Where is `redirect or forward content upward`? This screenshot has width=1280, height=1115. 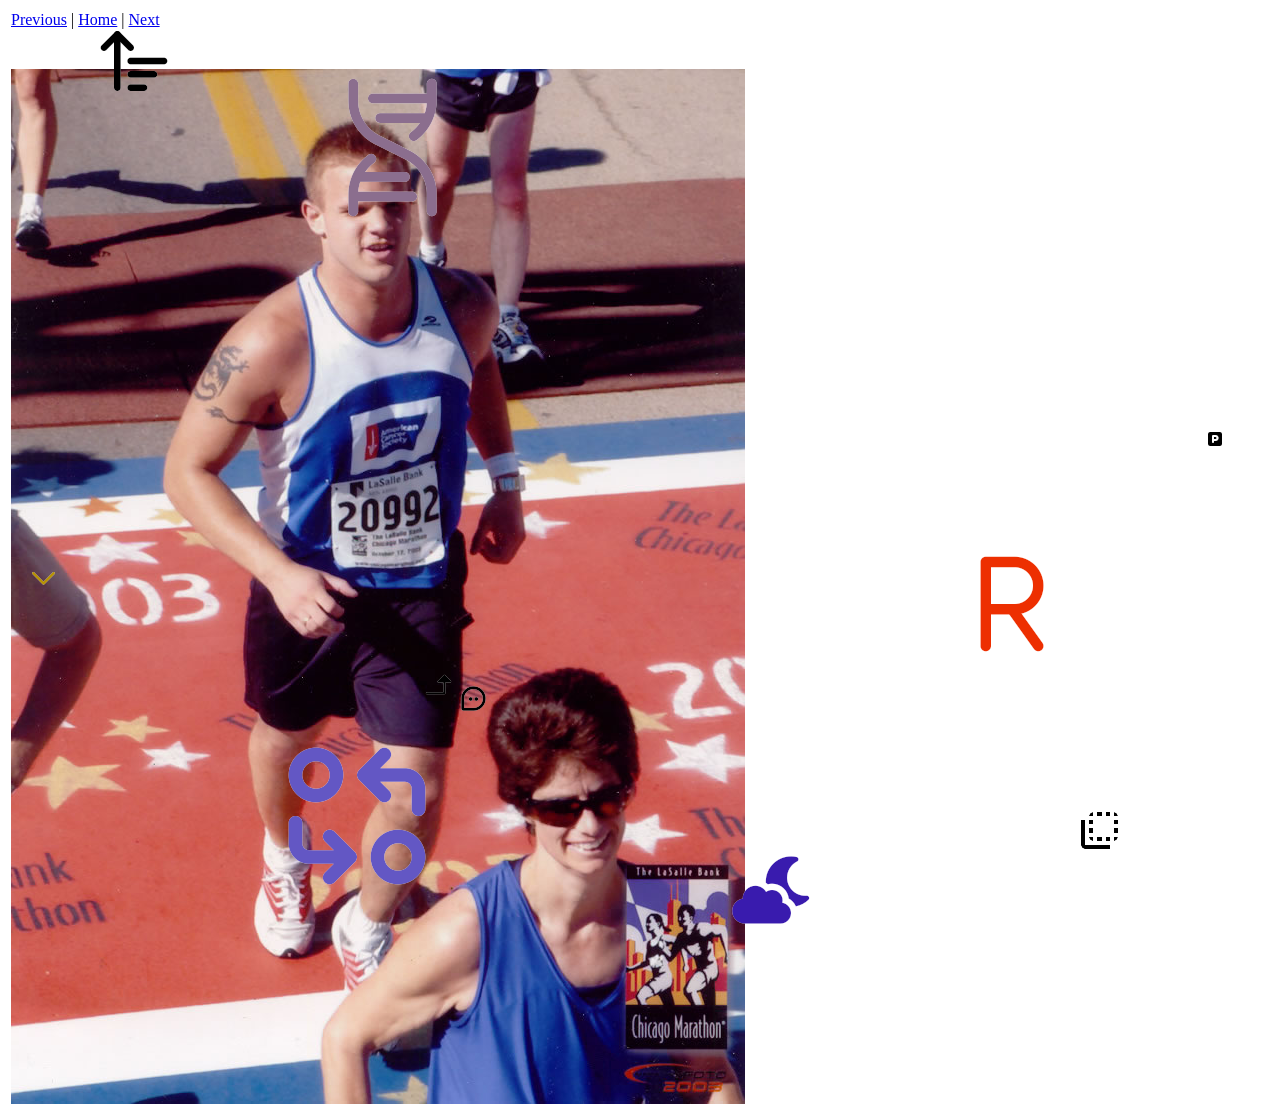
redirect or forward content upward is located at coordinates (439, 685).